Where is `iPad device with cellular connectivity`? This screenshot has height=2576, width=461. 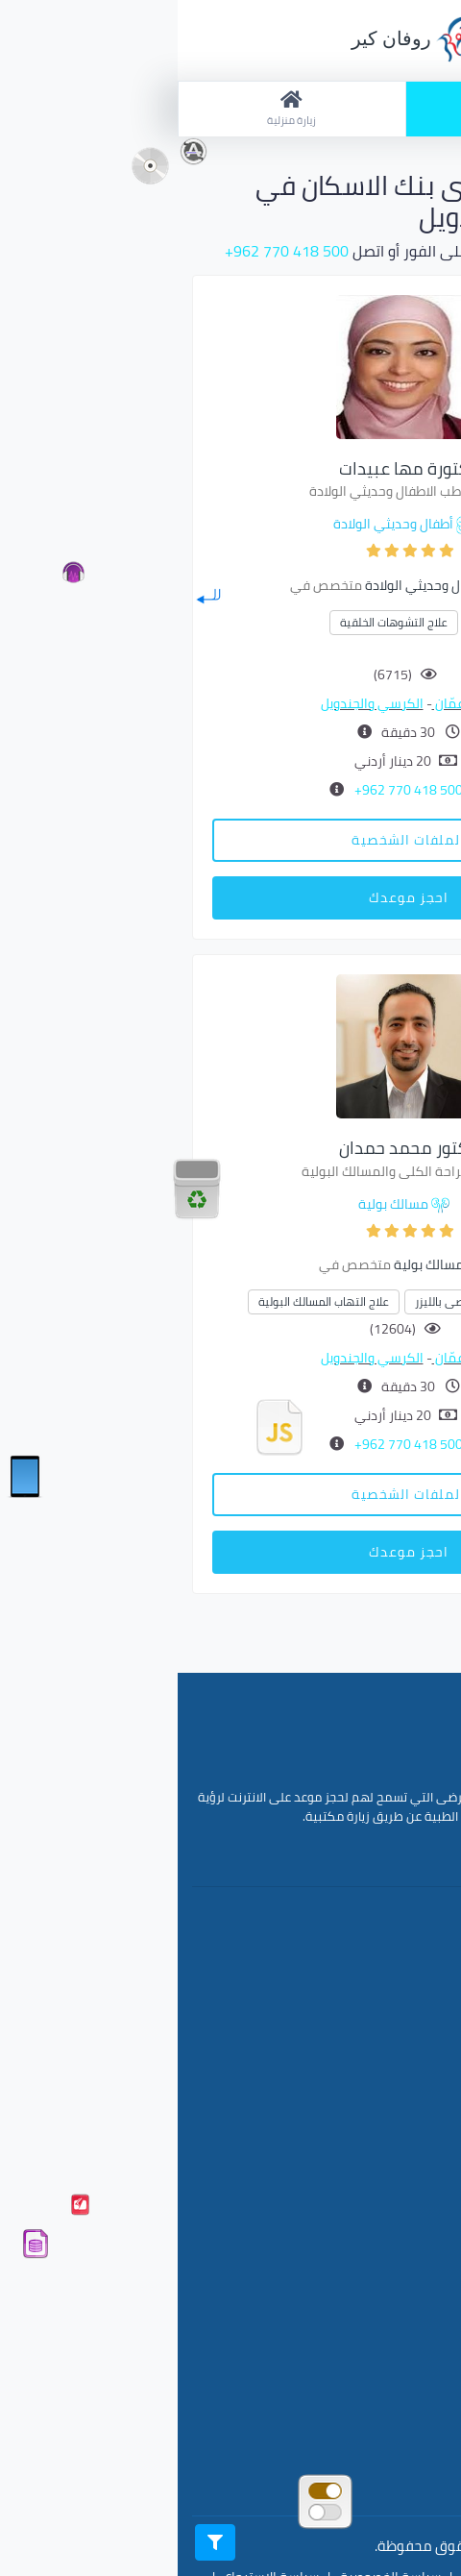
iPad device with cellular connectivity is located at coordinates (25, 1477).